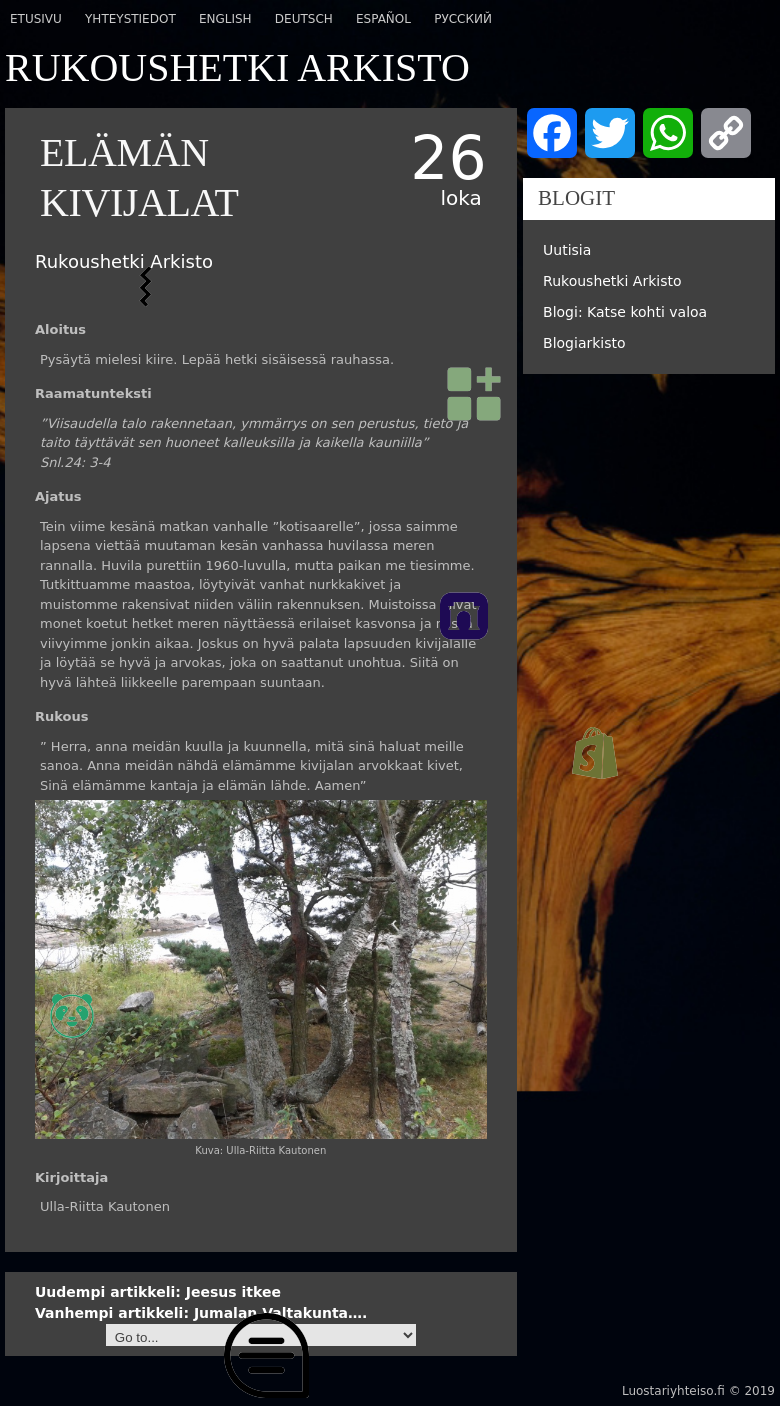  I want to click on add a new function or module, so click(474, 394).